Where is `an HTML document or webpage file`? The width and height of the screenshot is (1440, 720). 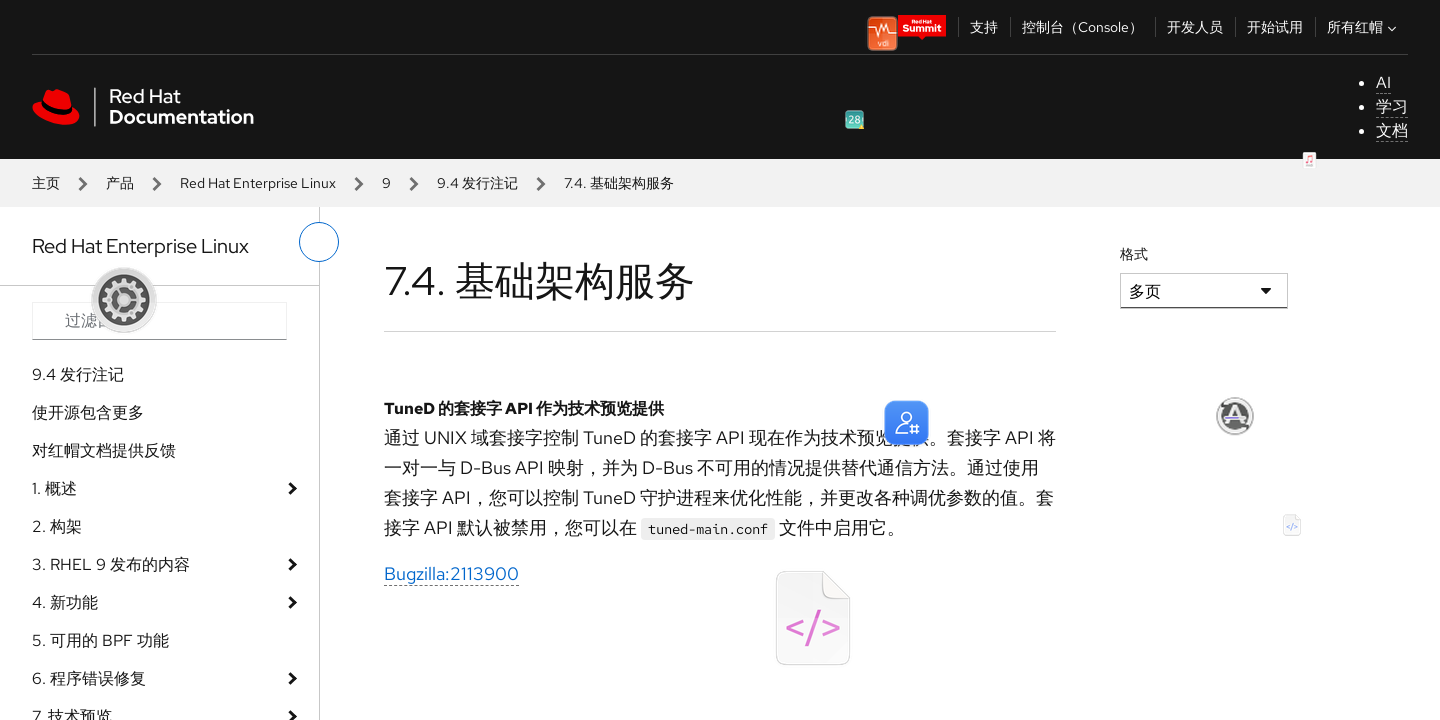
an HTML document or webpage file is located at coordinates (1292, 525).